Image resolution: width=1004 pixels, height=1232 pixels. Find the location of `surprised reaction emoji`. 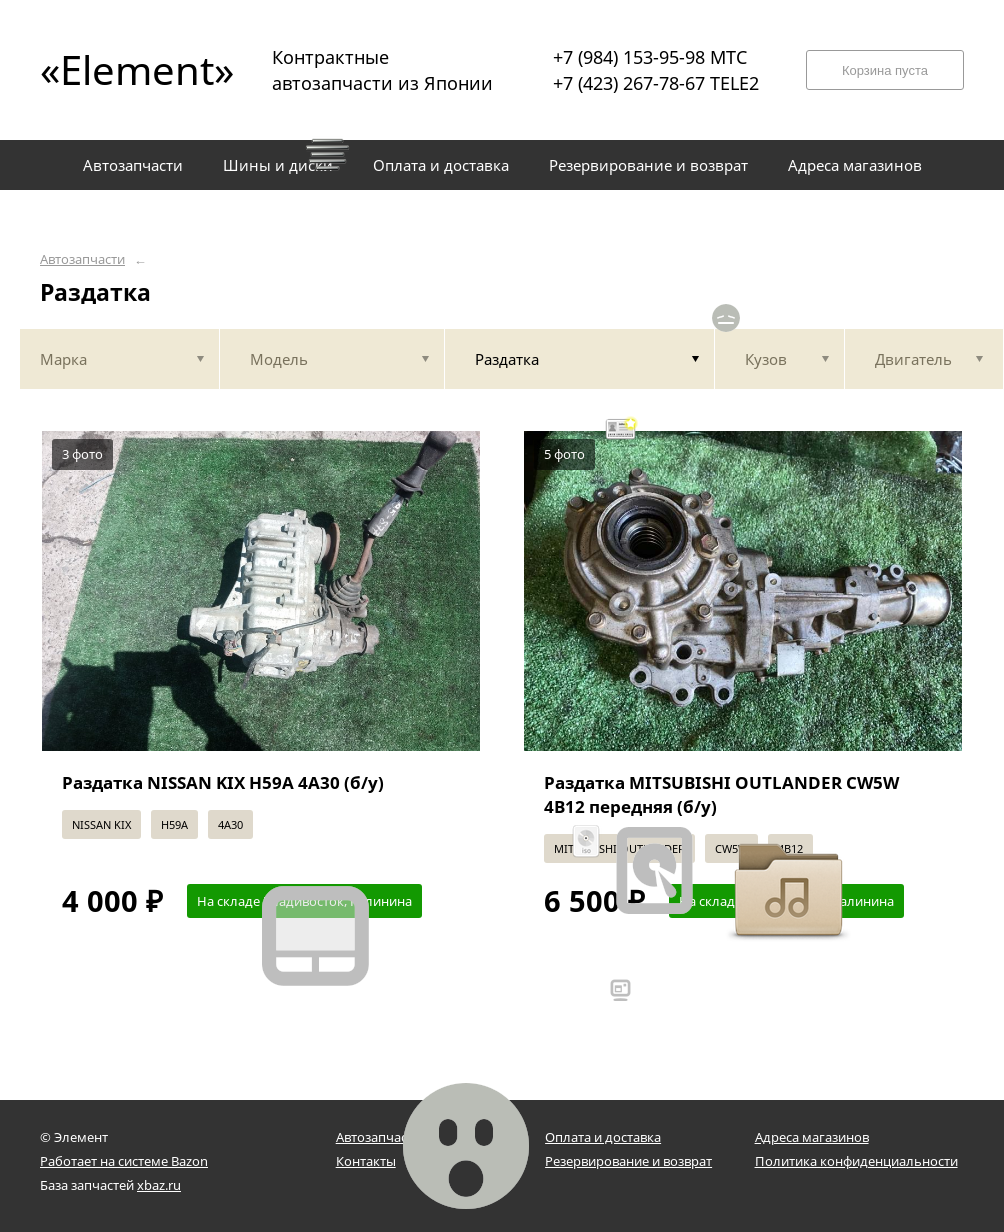

surprised reaction emoji is located at coordinates (466, 1146).